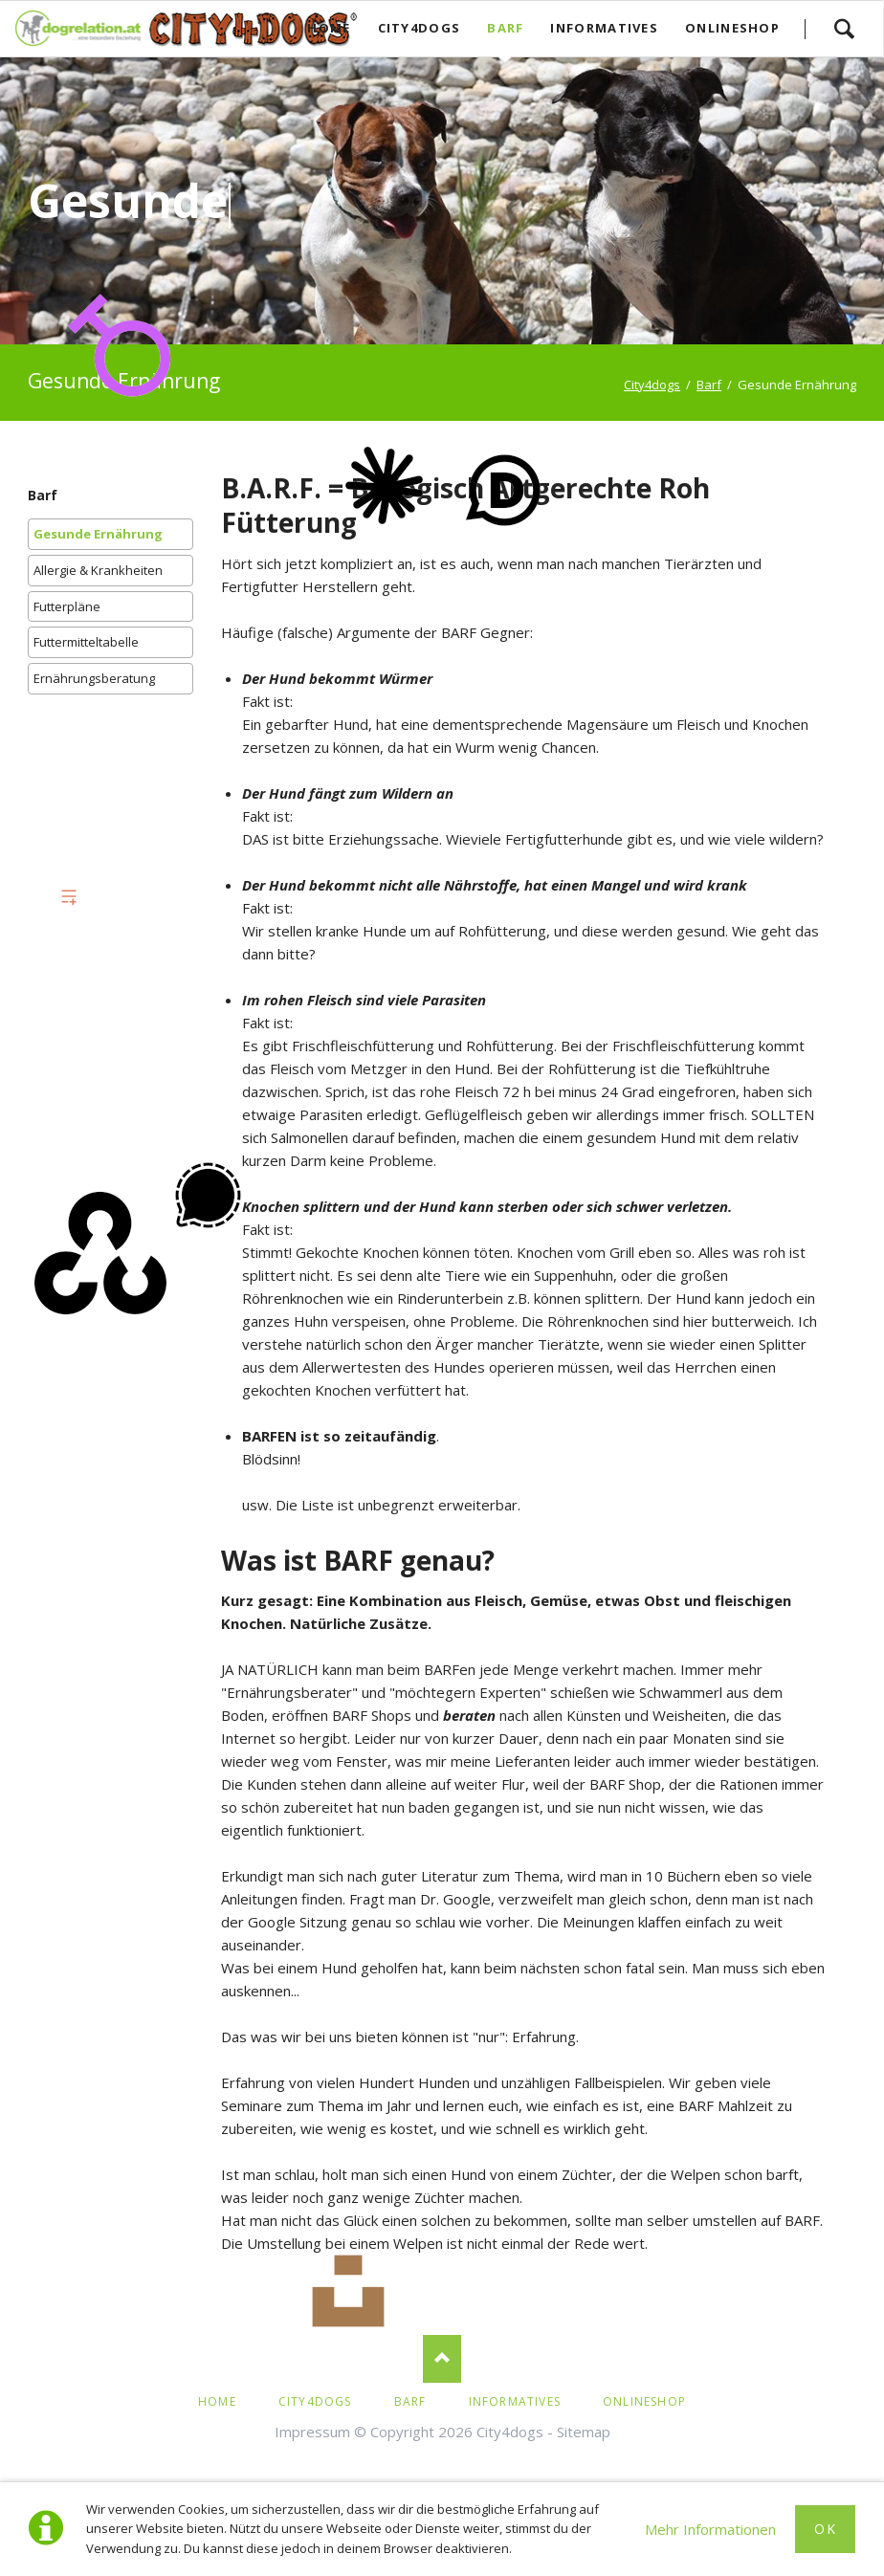  Describe the element at coordinates (348, 2291) in the screenshot. I see `open unsplash to browse stock photos` at that location.